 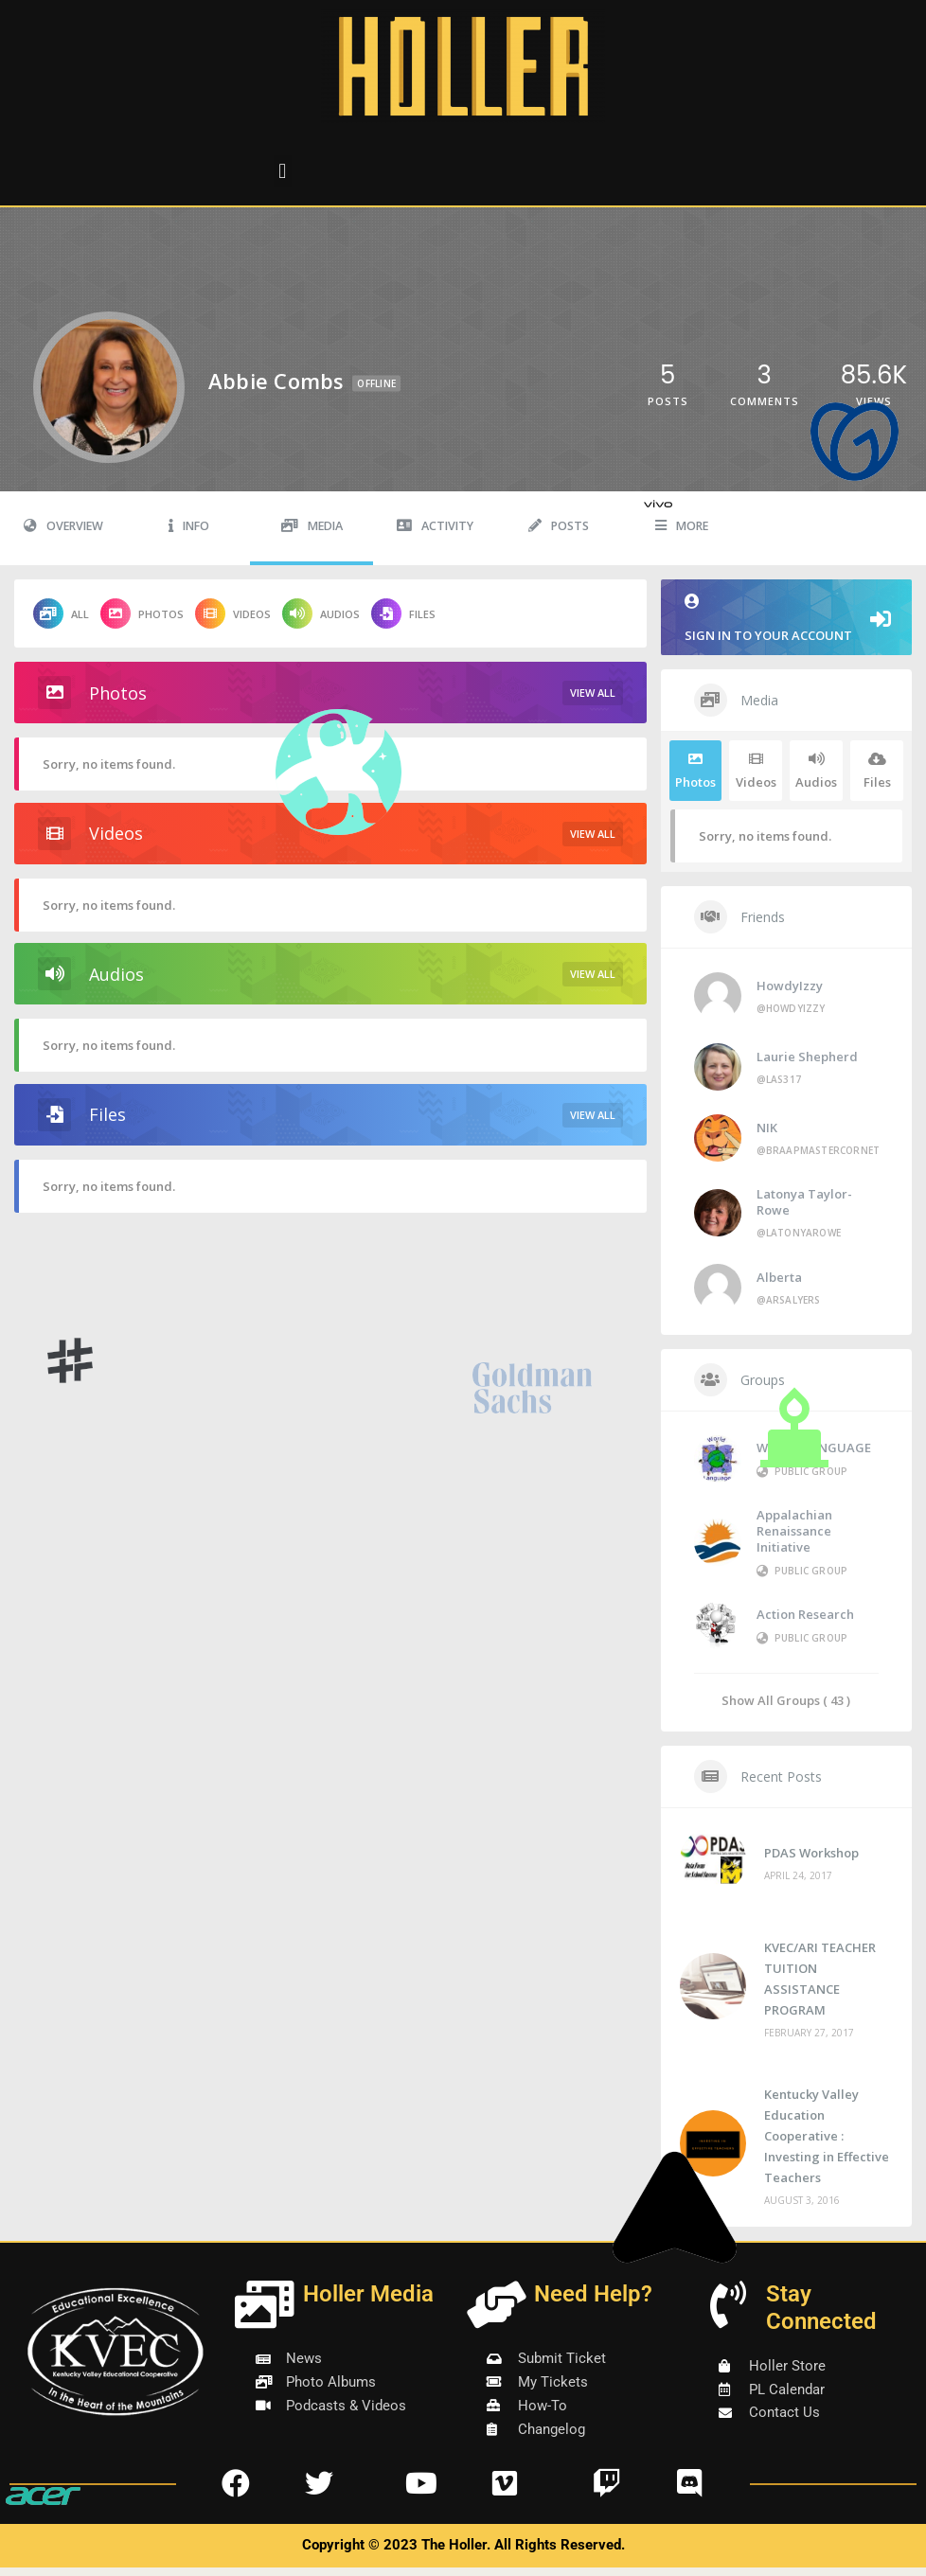 I want to click on vivo brand logo, so click(x=658, y=504).